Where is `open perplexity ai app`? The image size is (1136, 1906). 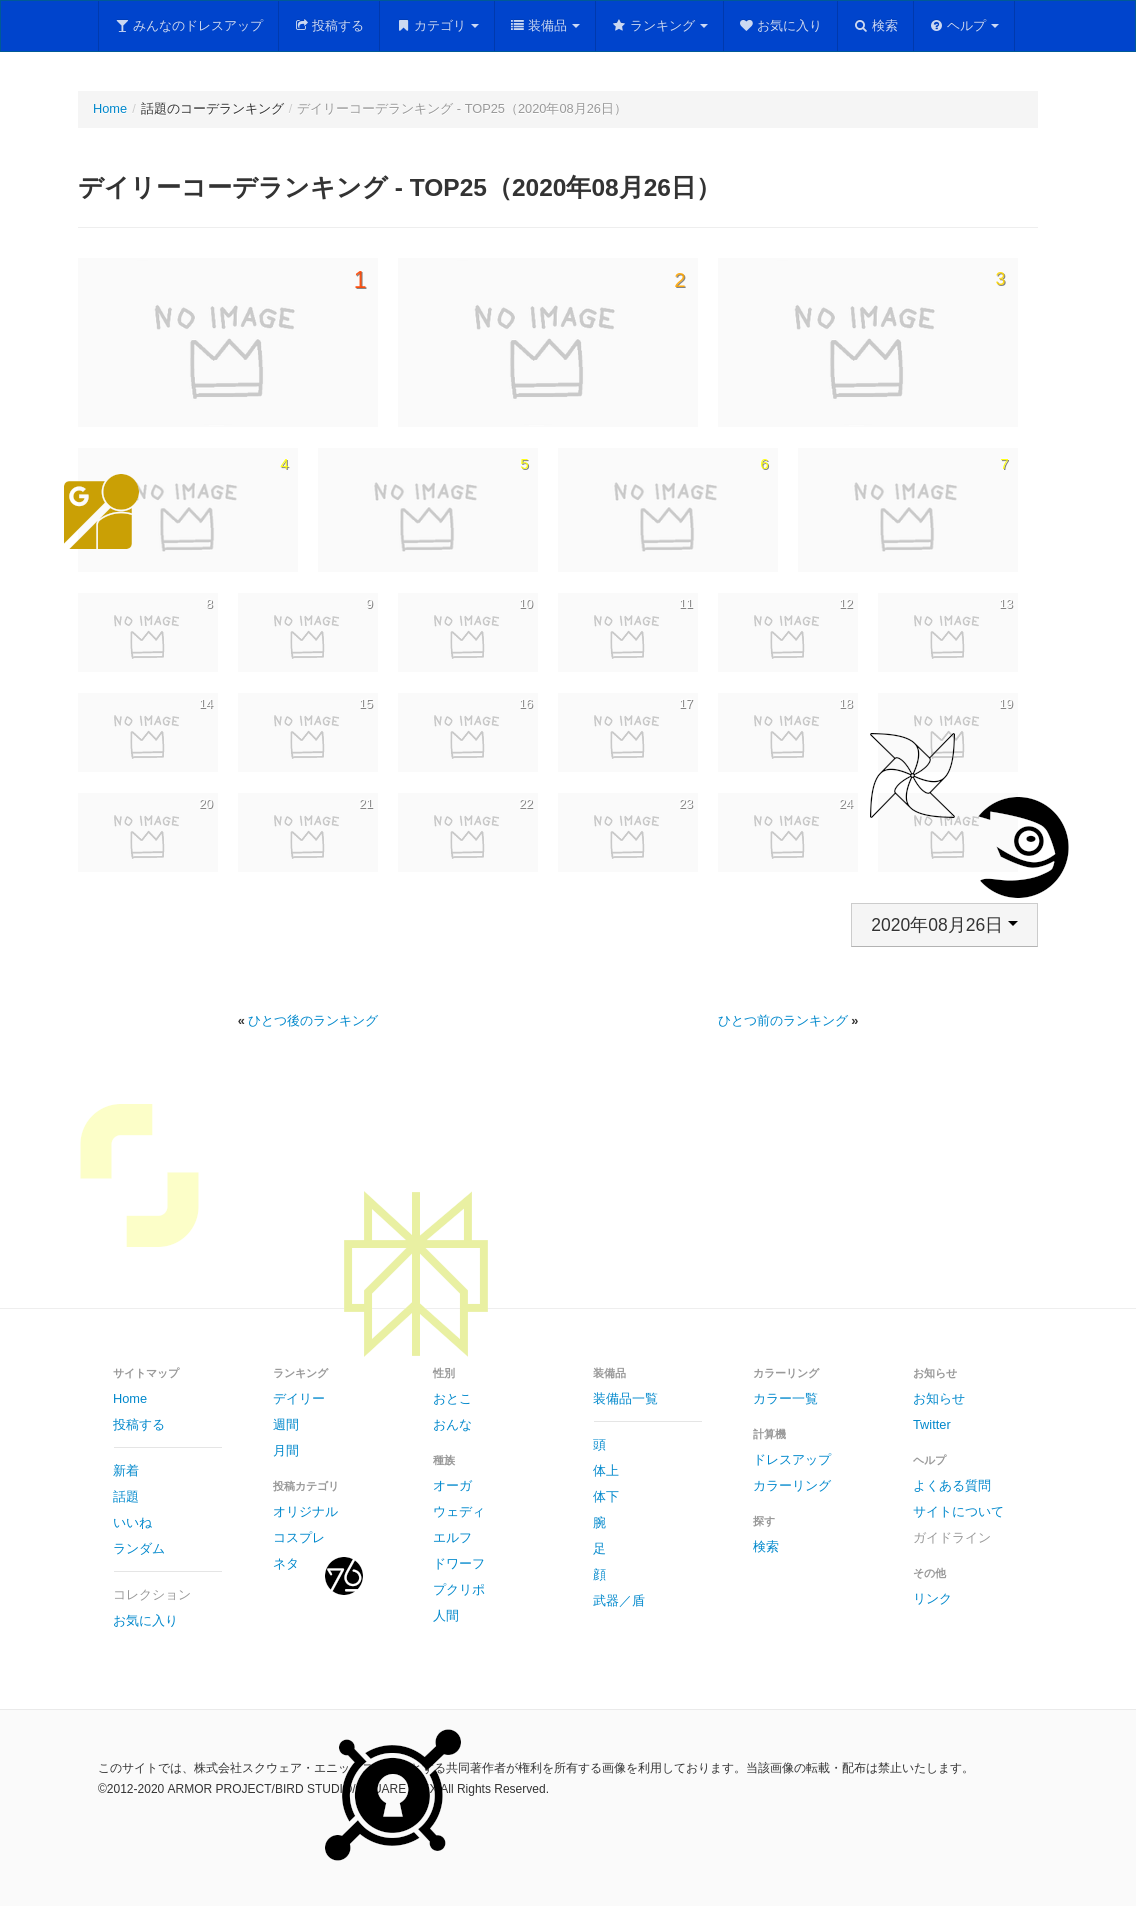 open perplexity ai app is located at coordinates (416, 1274).